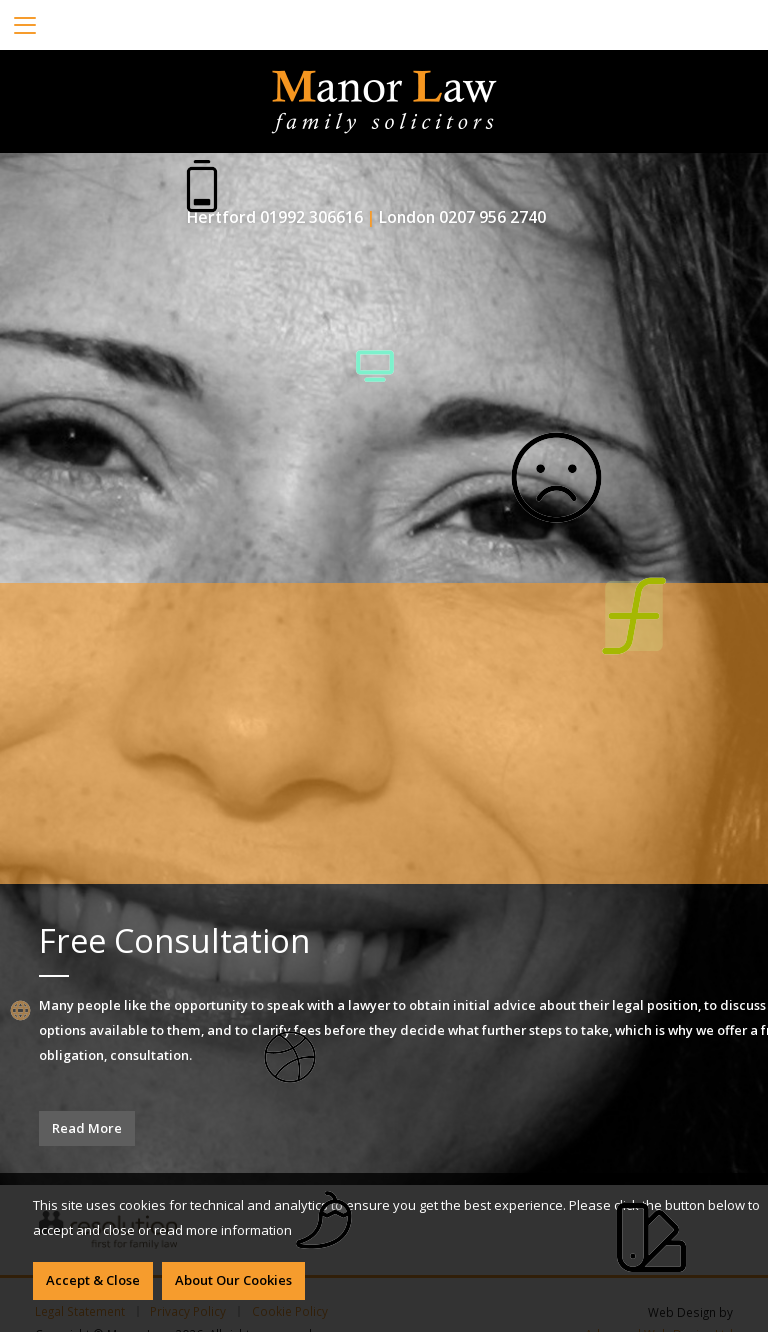 The height and width of the screenshot is (1332, 768). I want to click on visit dribbble profile or portfolio, so click(290, 1057).